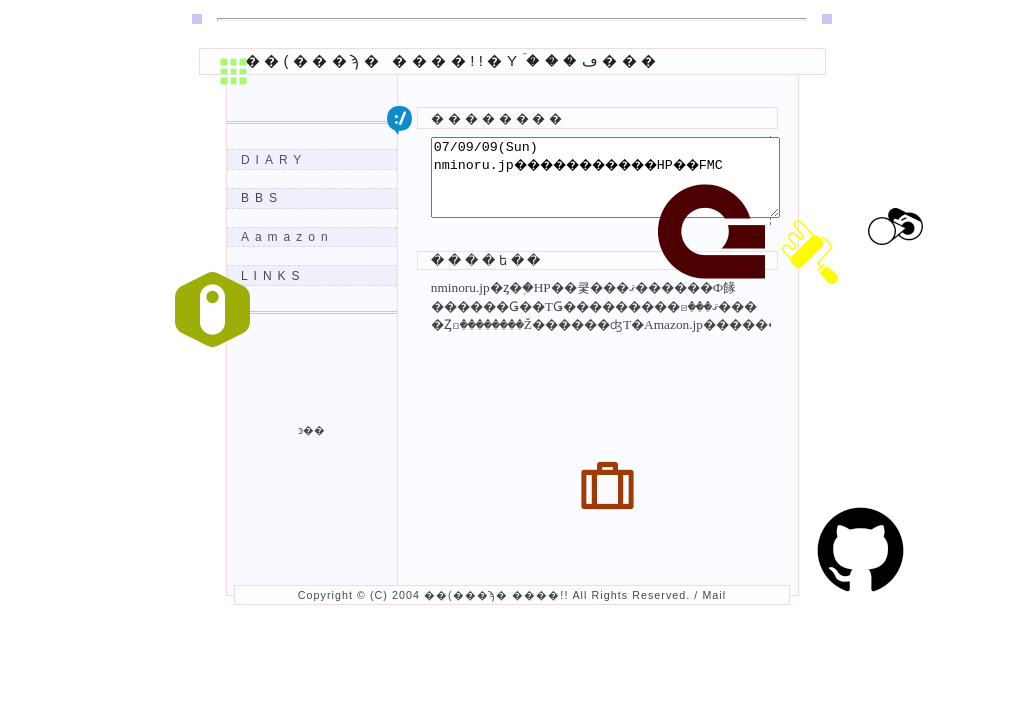 The width and height of the screenshot is (1024, 720). I want to click on open the devRant app, so click(399, 120).